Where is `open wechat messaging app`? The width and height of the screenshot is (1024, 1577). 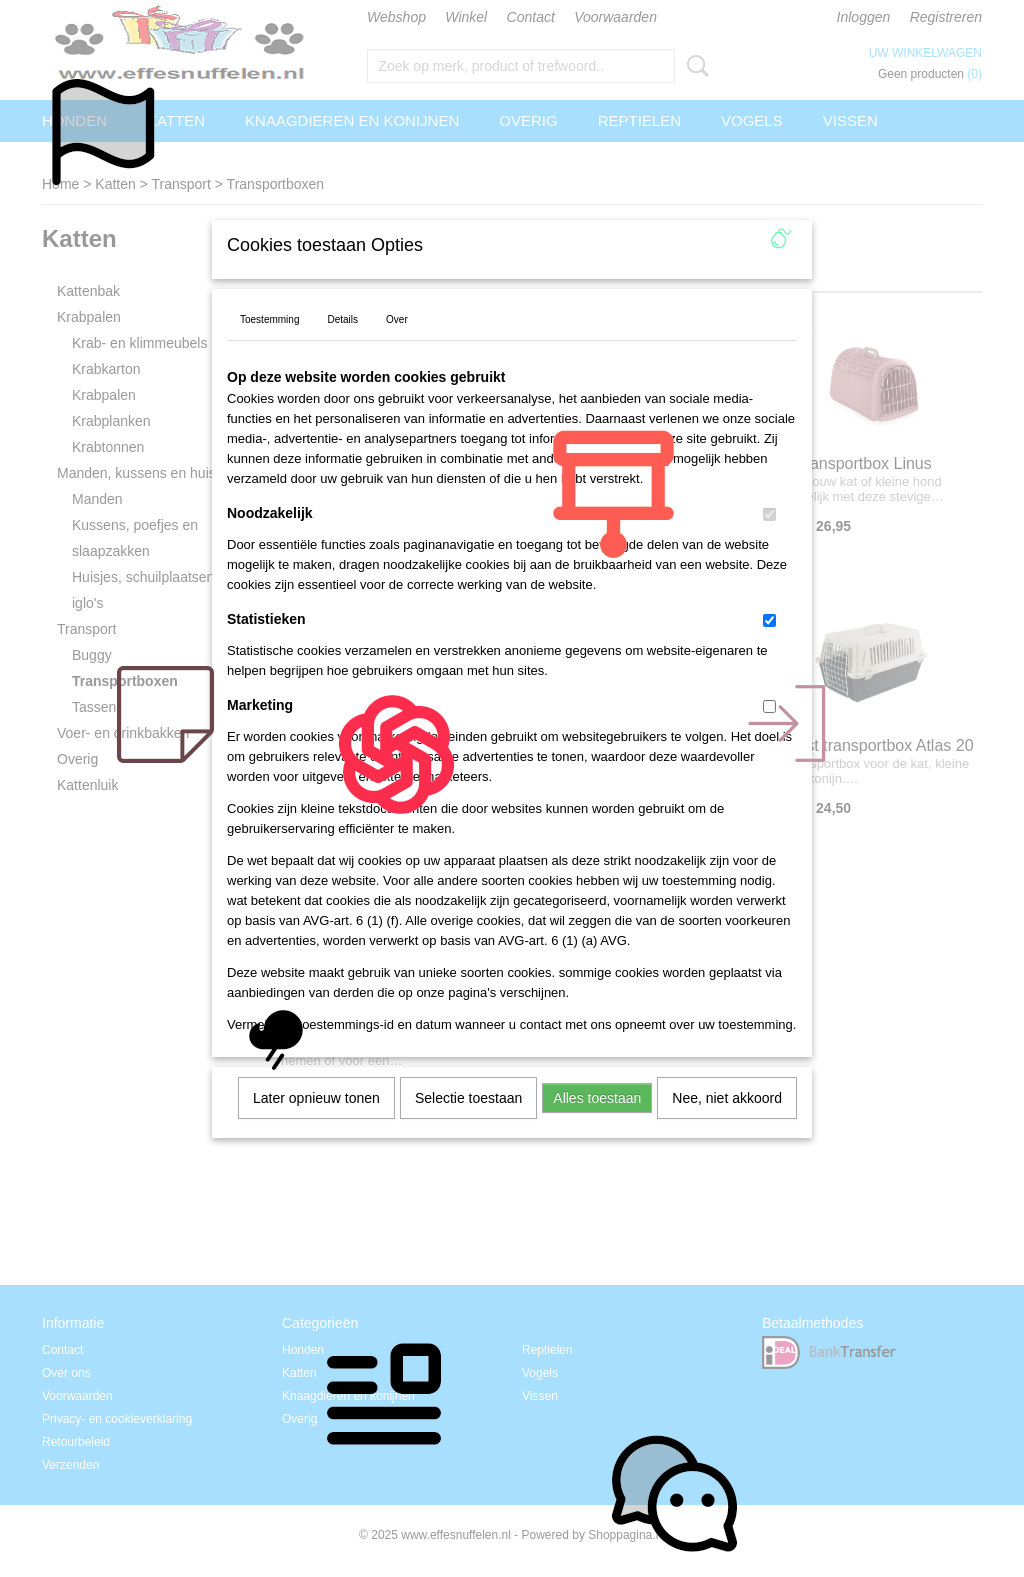 open wechat messaging app is located at coordinates (674, 1493).